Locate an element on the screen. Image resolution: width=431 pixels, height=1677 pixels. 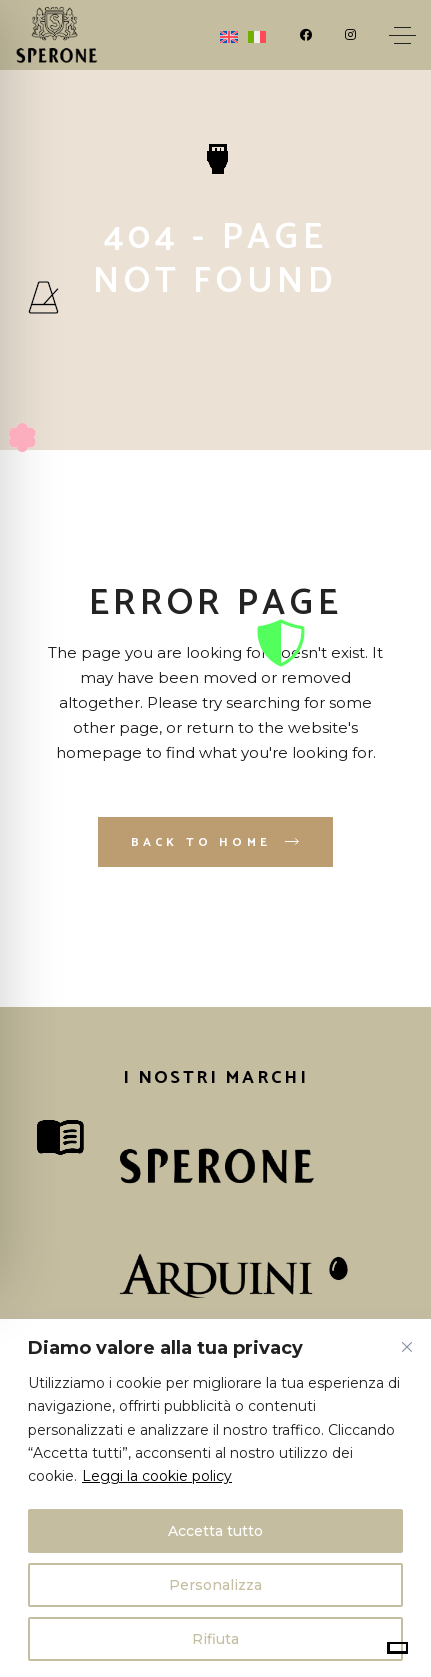
configure HDMI input settings is located at coordinates (218, 159).